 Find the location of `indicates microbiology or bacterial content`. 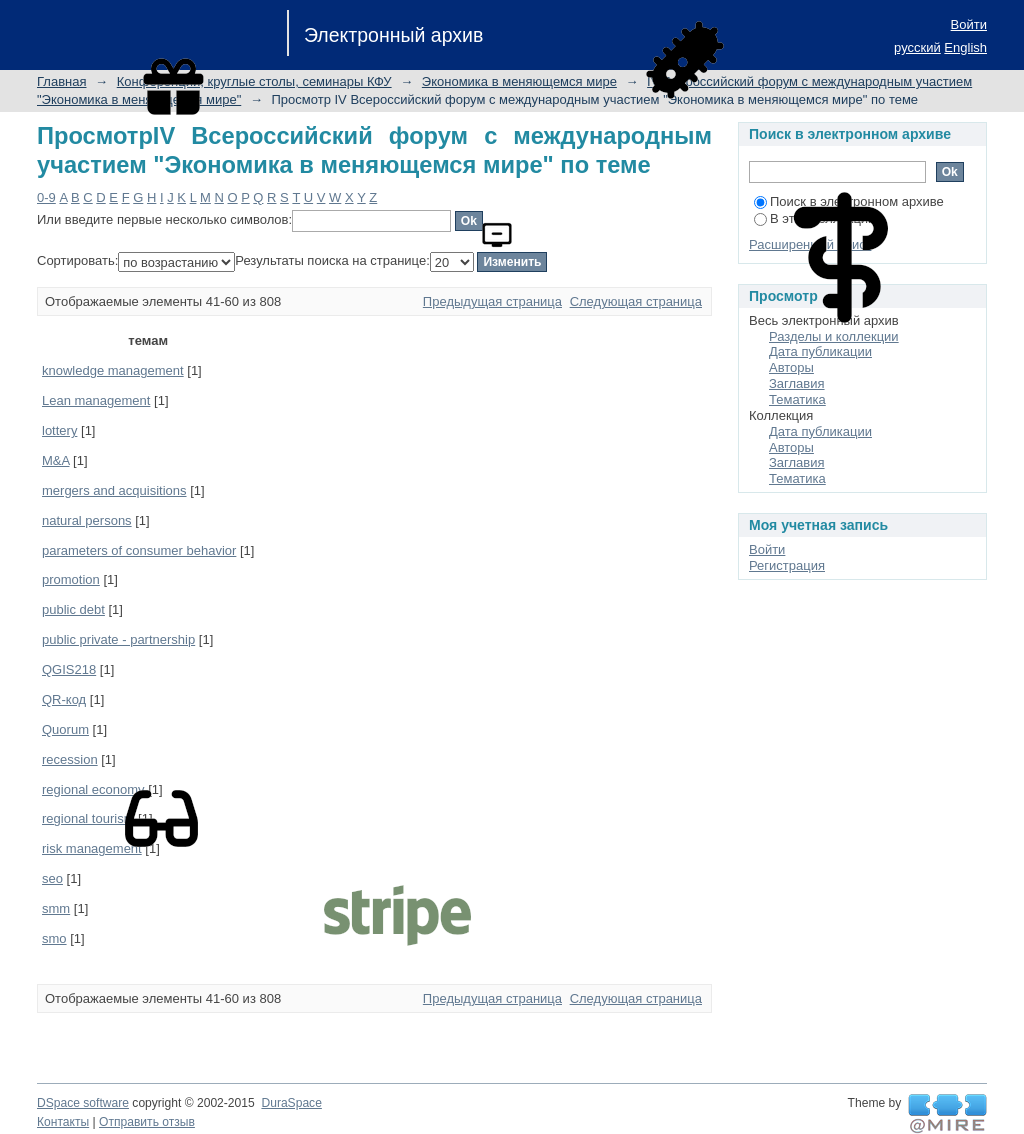

indicates microbiology or bacterial content is located at coordinates (685, 60).